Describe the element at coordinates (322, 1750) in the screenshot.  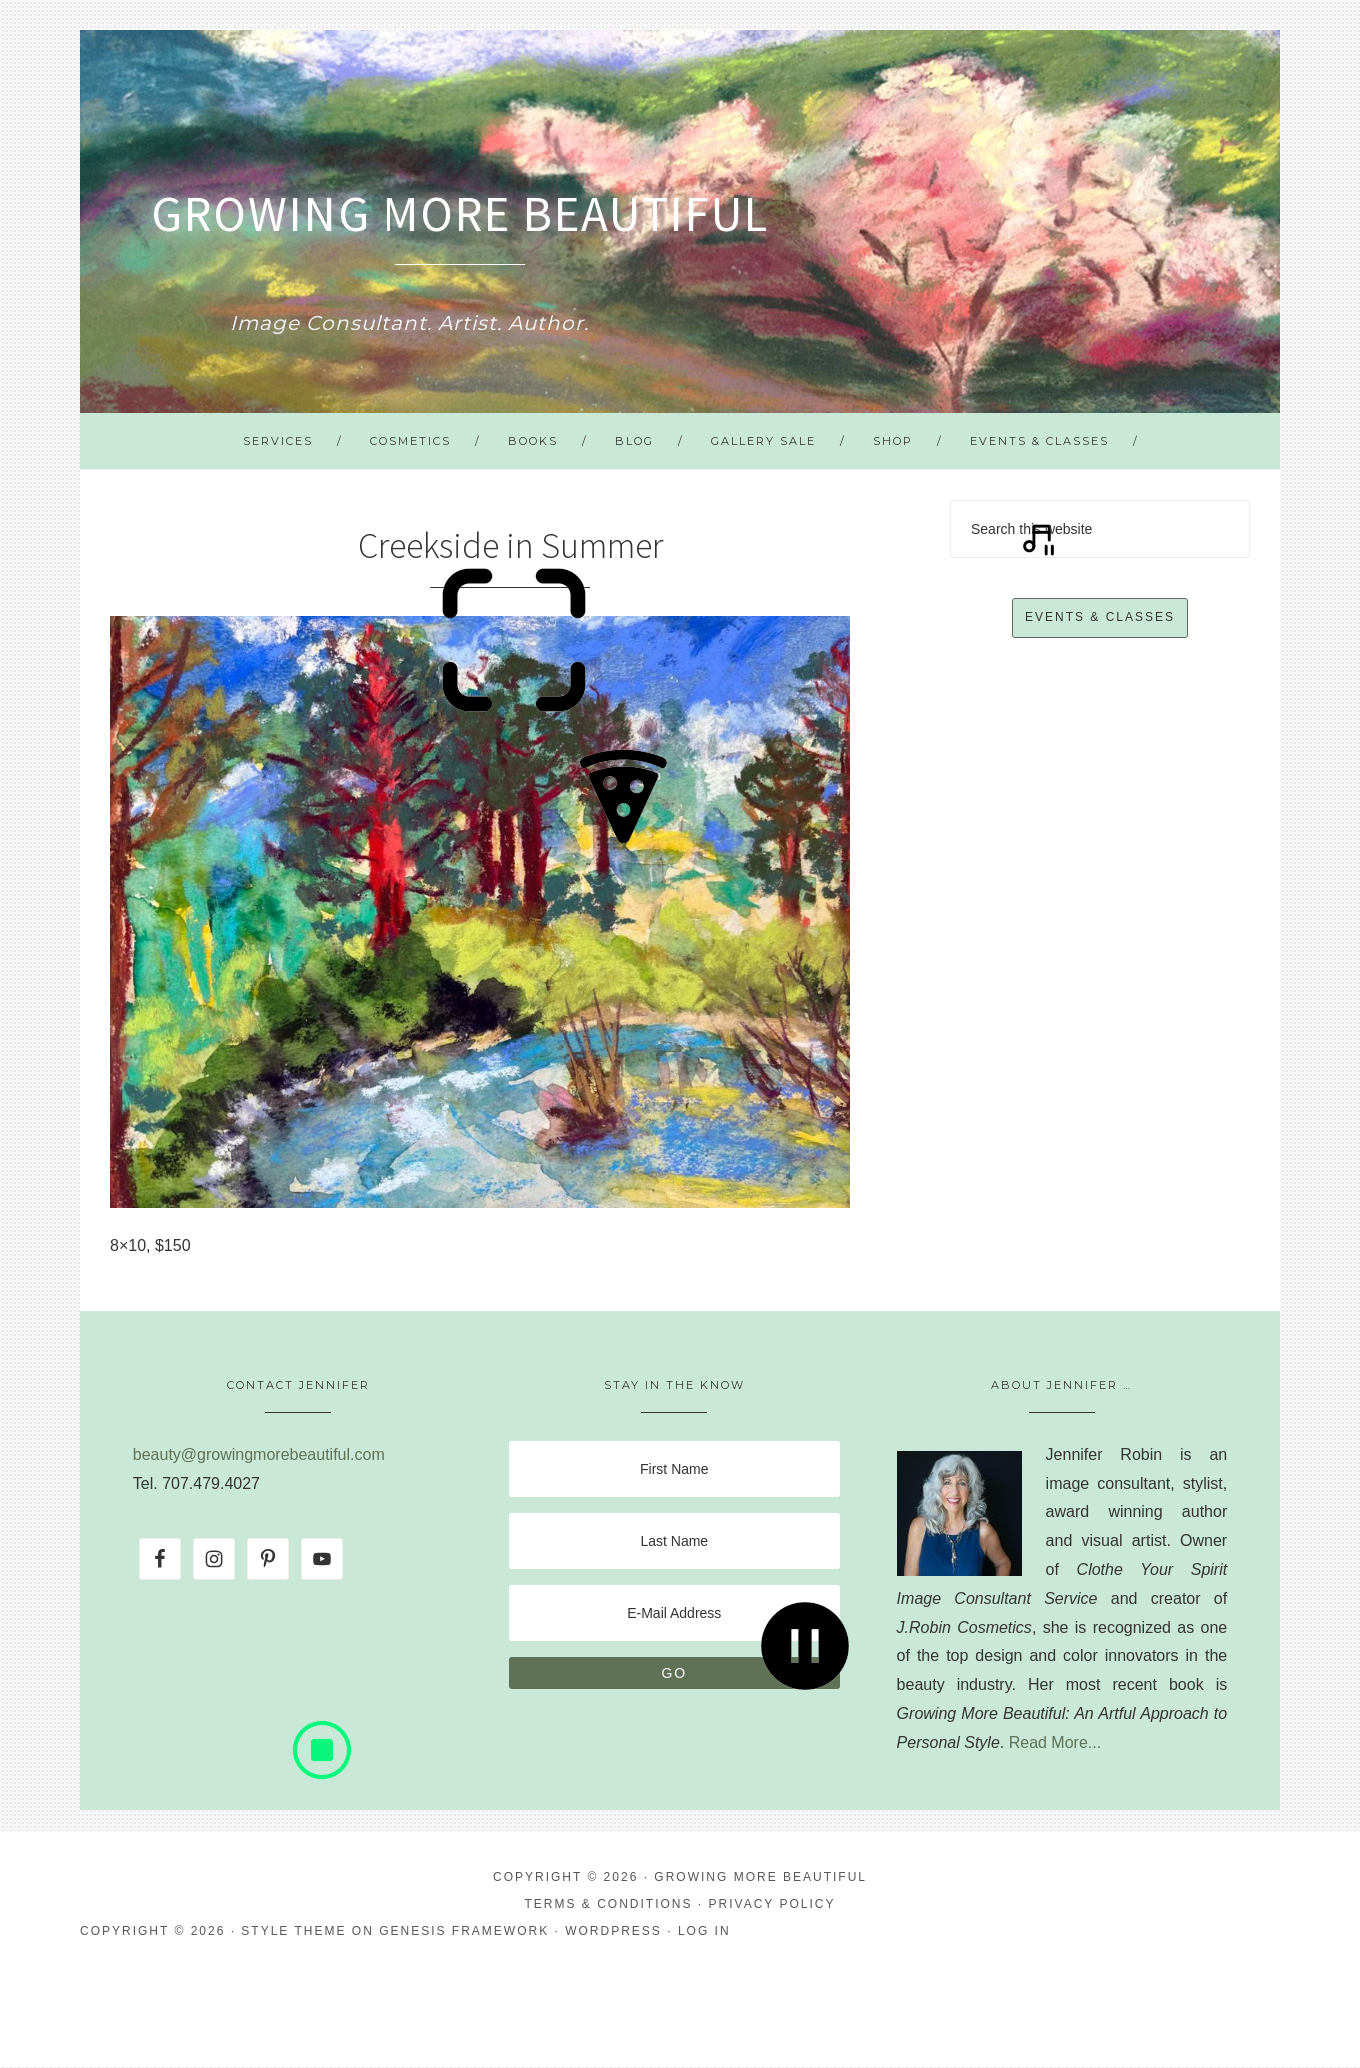
I see `stop media playback` at that location.